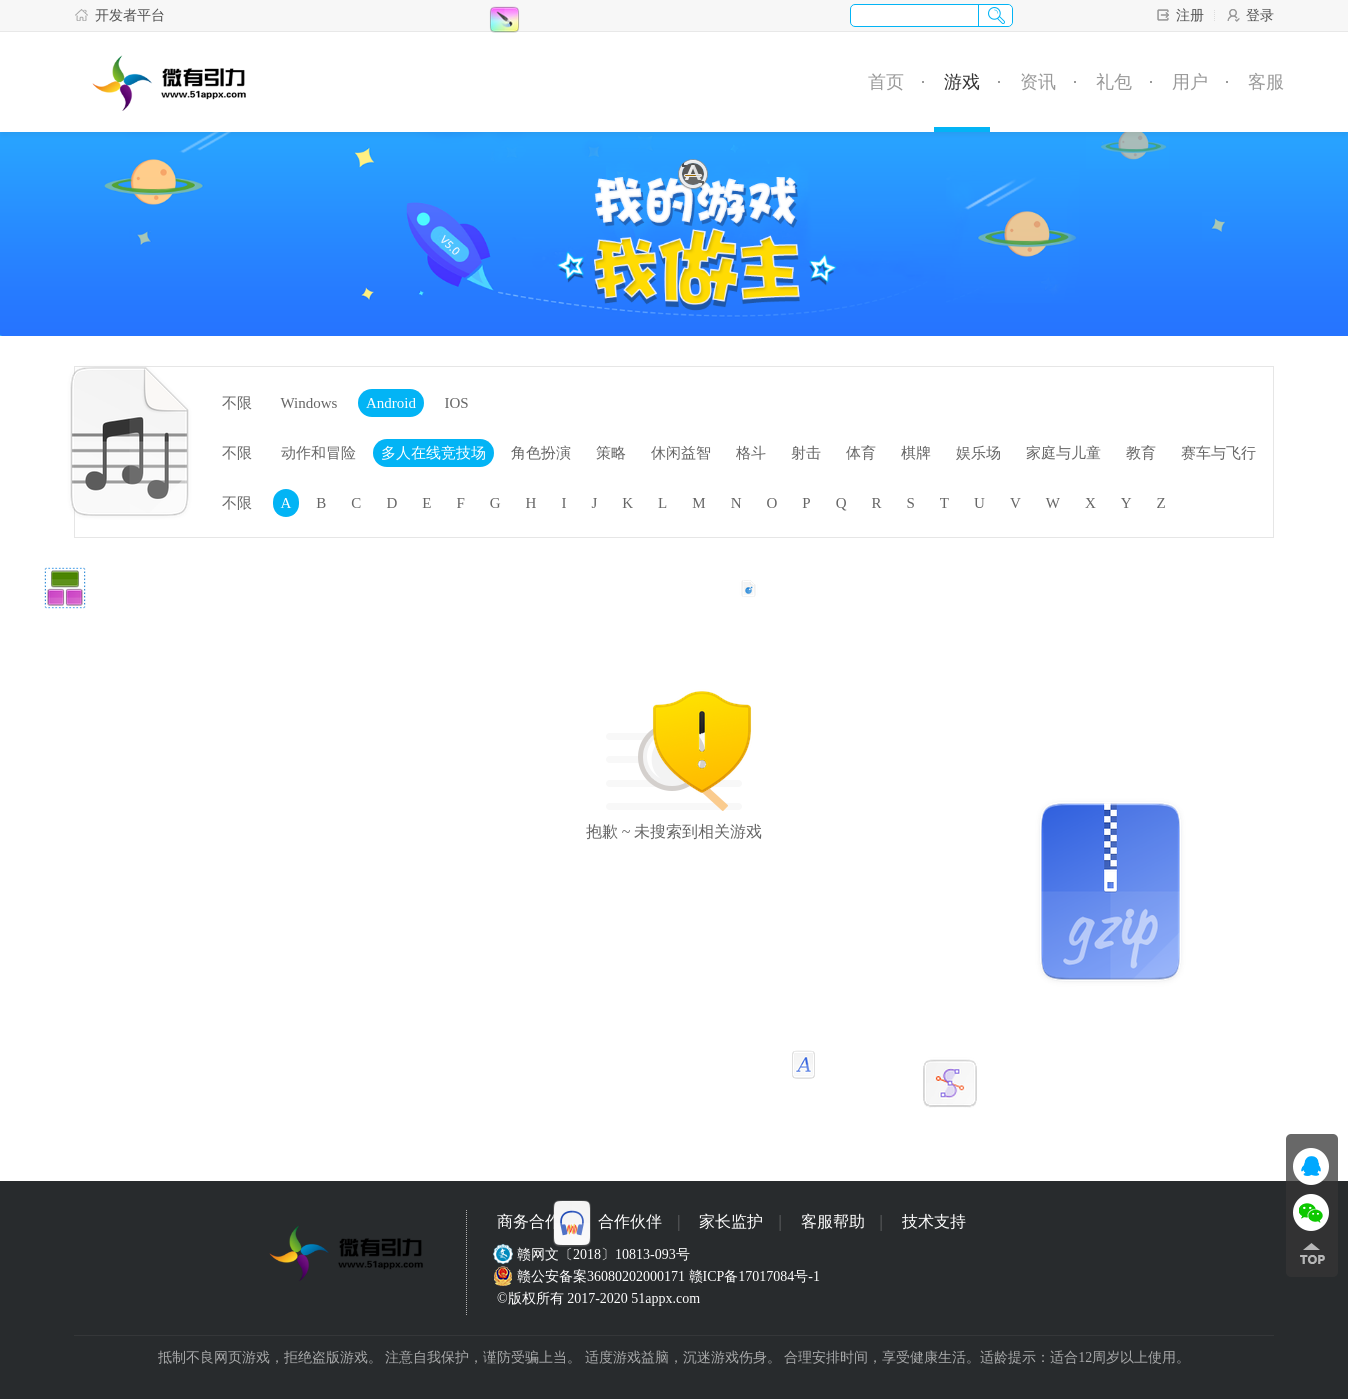 This screenshot has width=1348, height=1399. I want to click on check for available software updates, so click(693, 174).